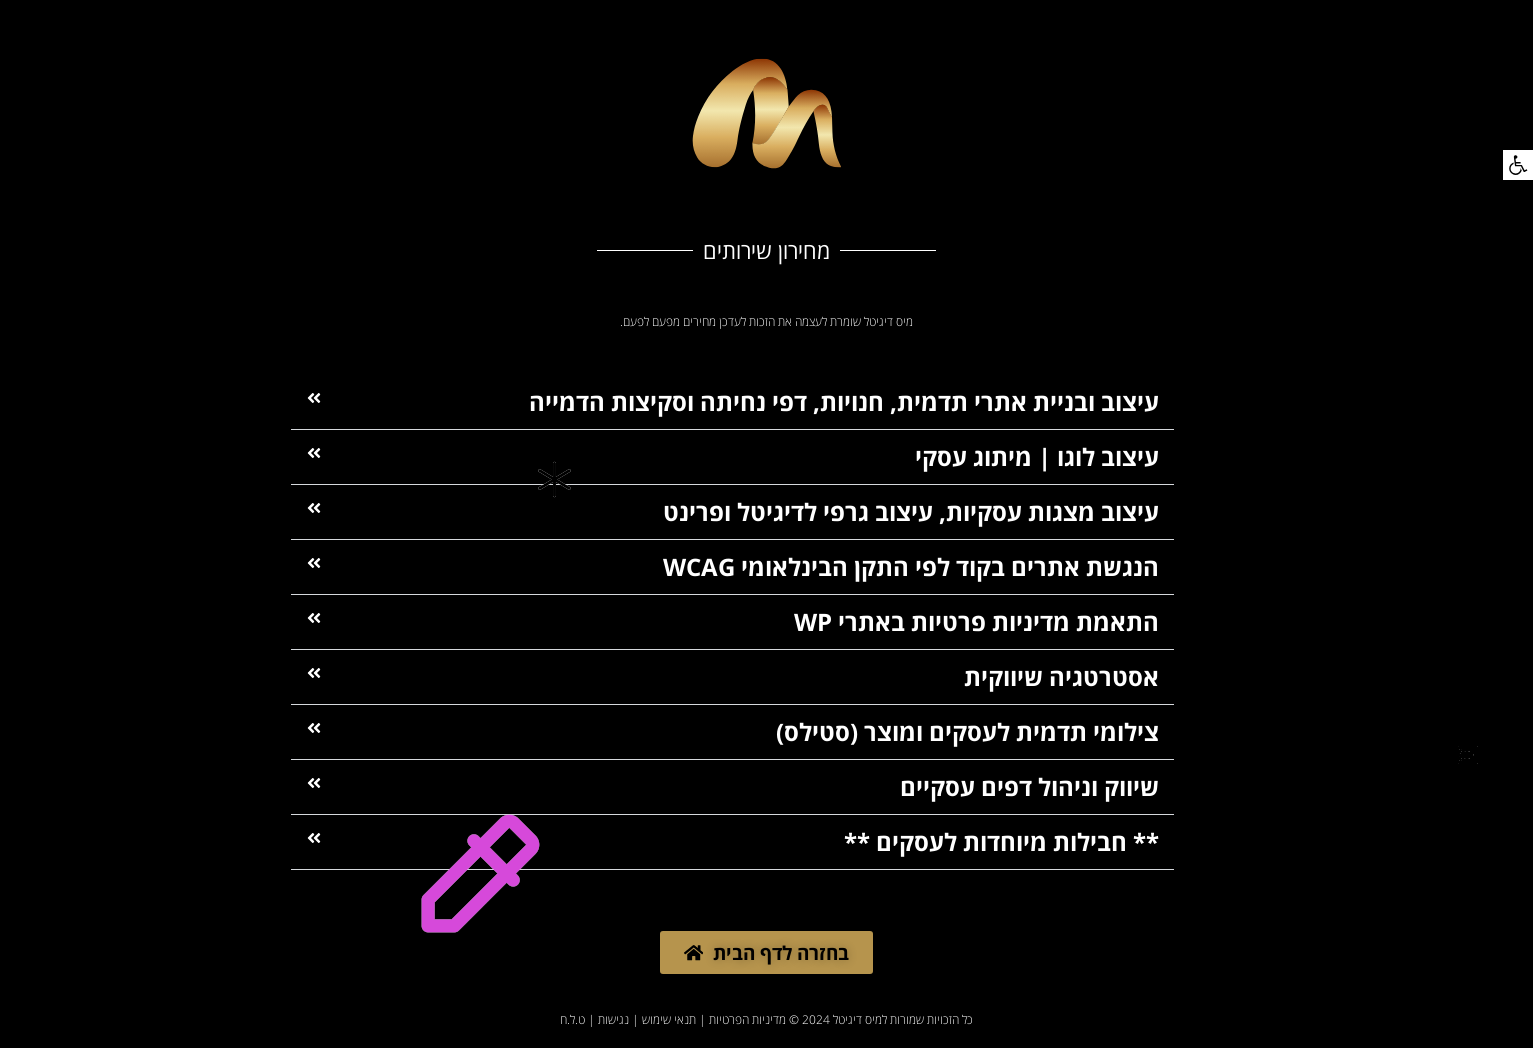 The height and width of the screenshot is (1048, 1533). I want to click on select a color from the canvas, so click(480, 873).